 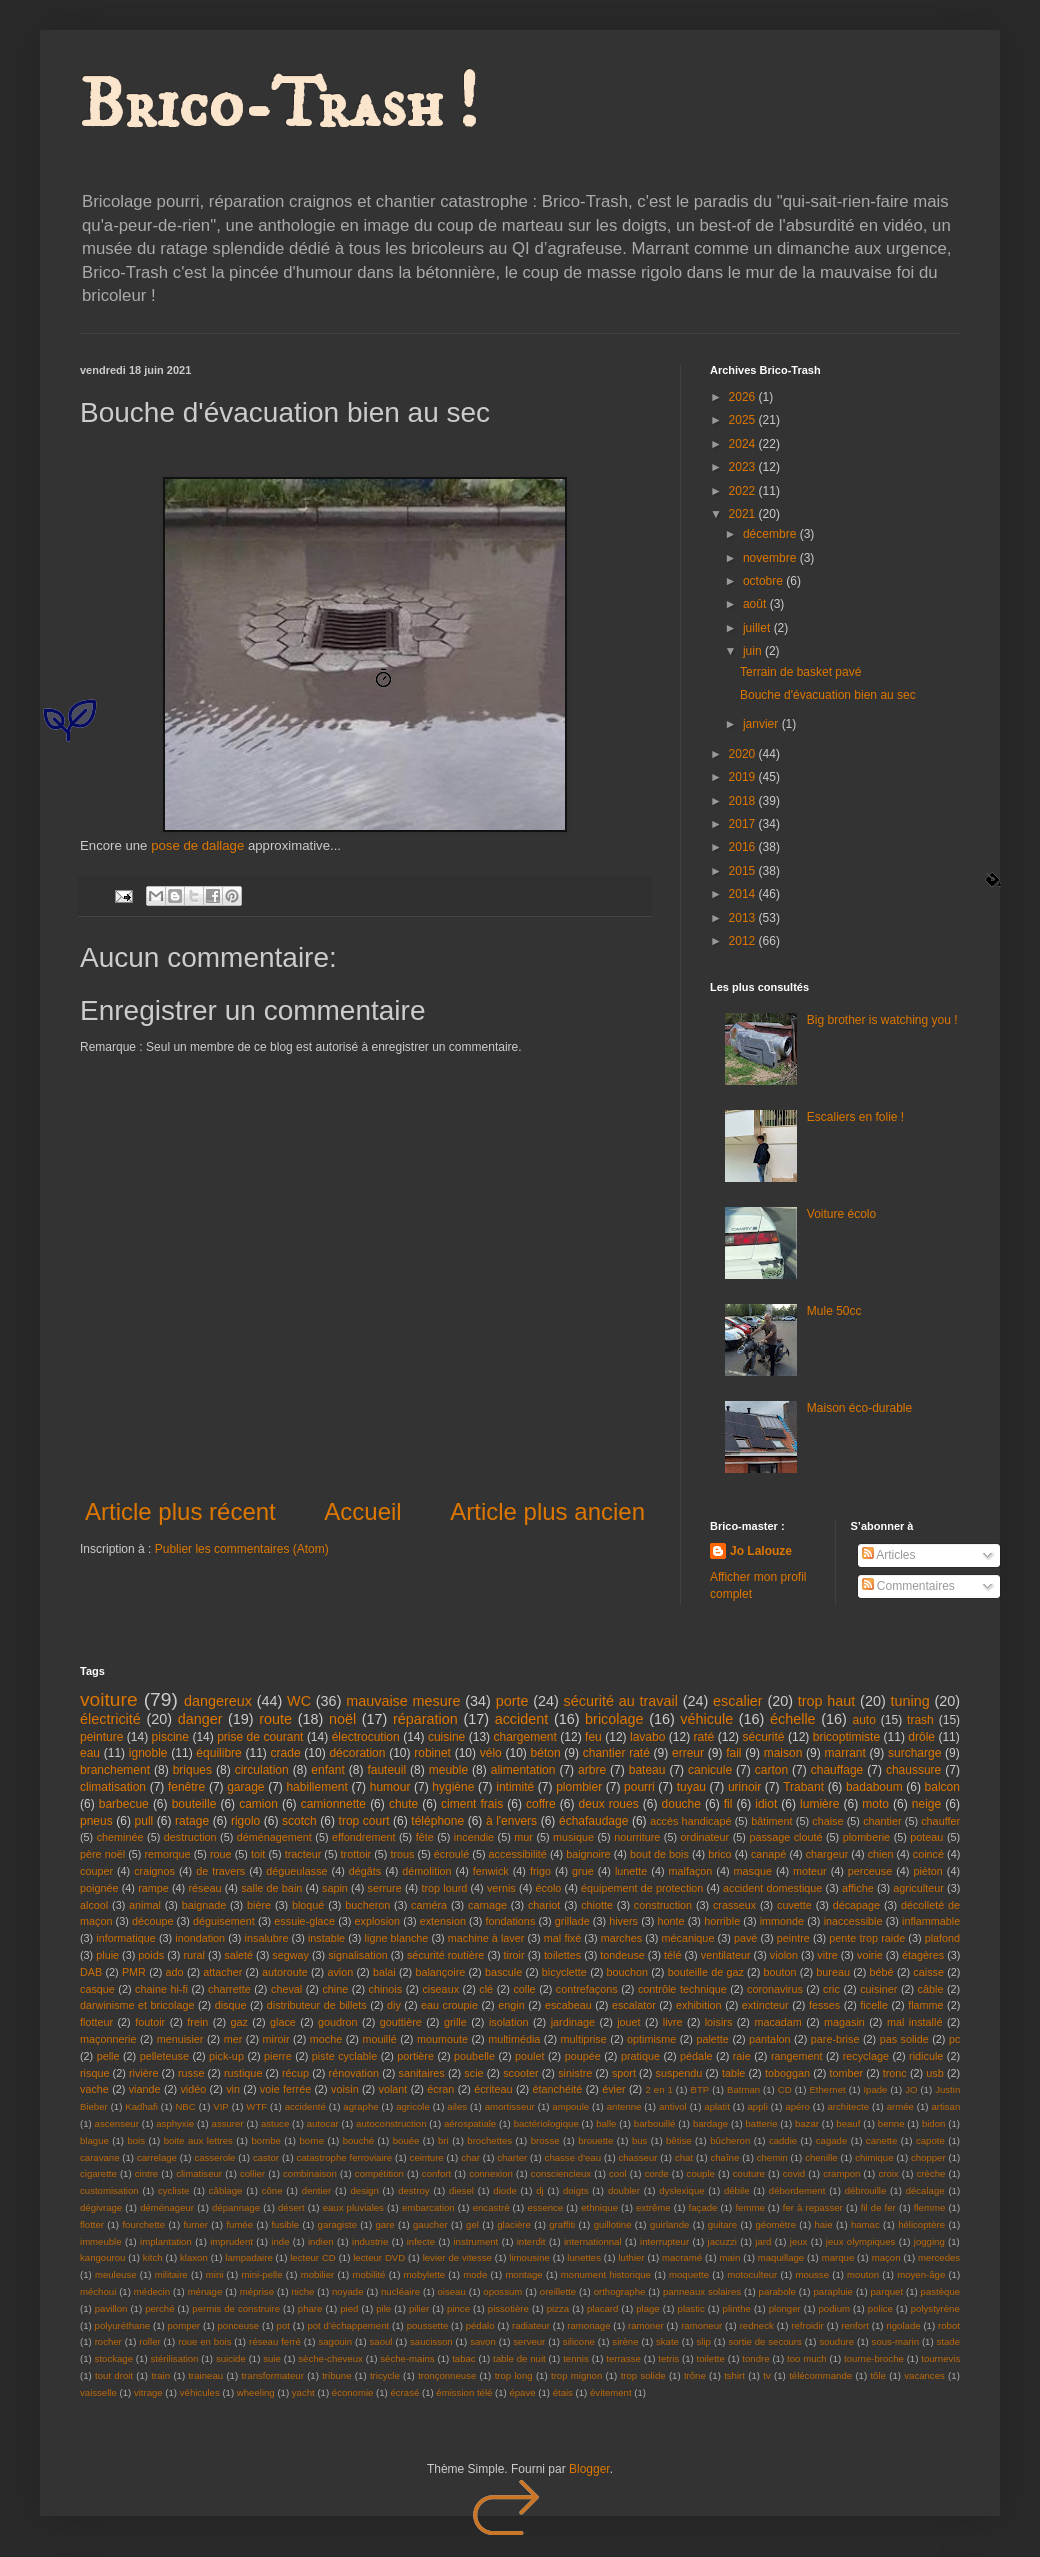 What do you see at coordinates (993, 880) in the screenshot?
I see `fill area with selected color` at bounding box center [993, 880].